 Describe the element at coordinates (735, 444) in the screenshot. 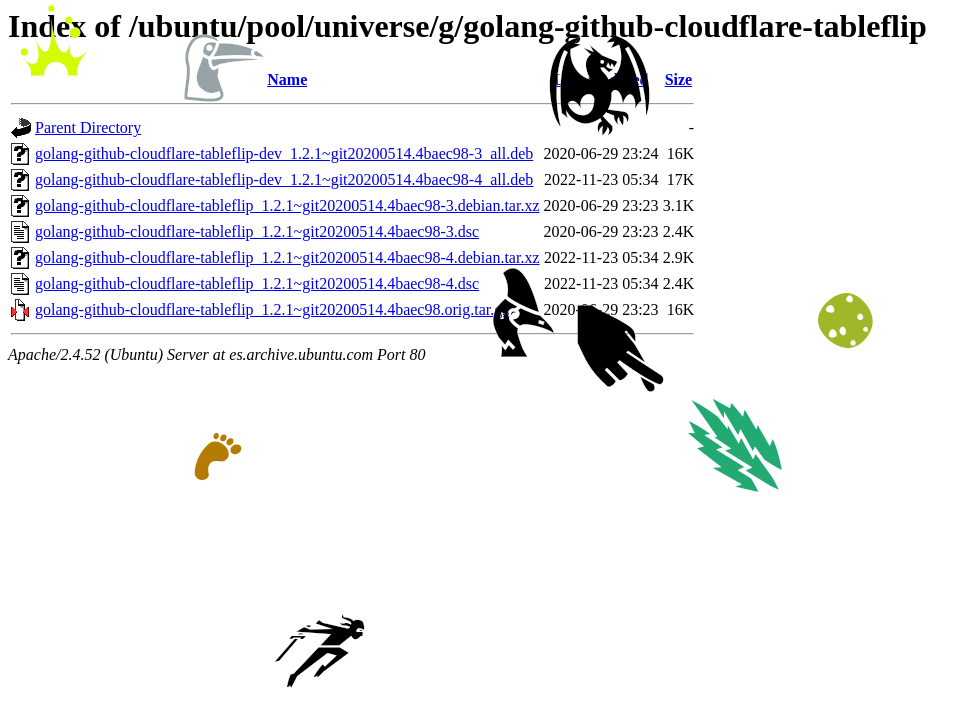

I see `lightning attack or electric slash ability` at that location.